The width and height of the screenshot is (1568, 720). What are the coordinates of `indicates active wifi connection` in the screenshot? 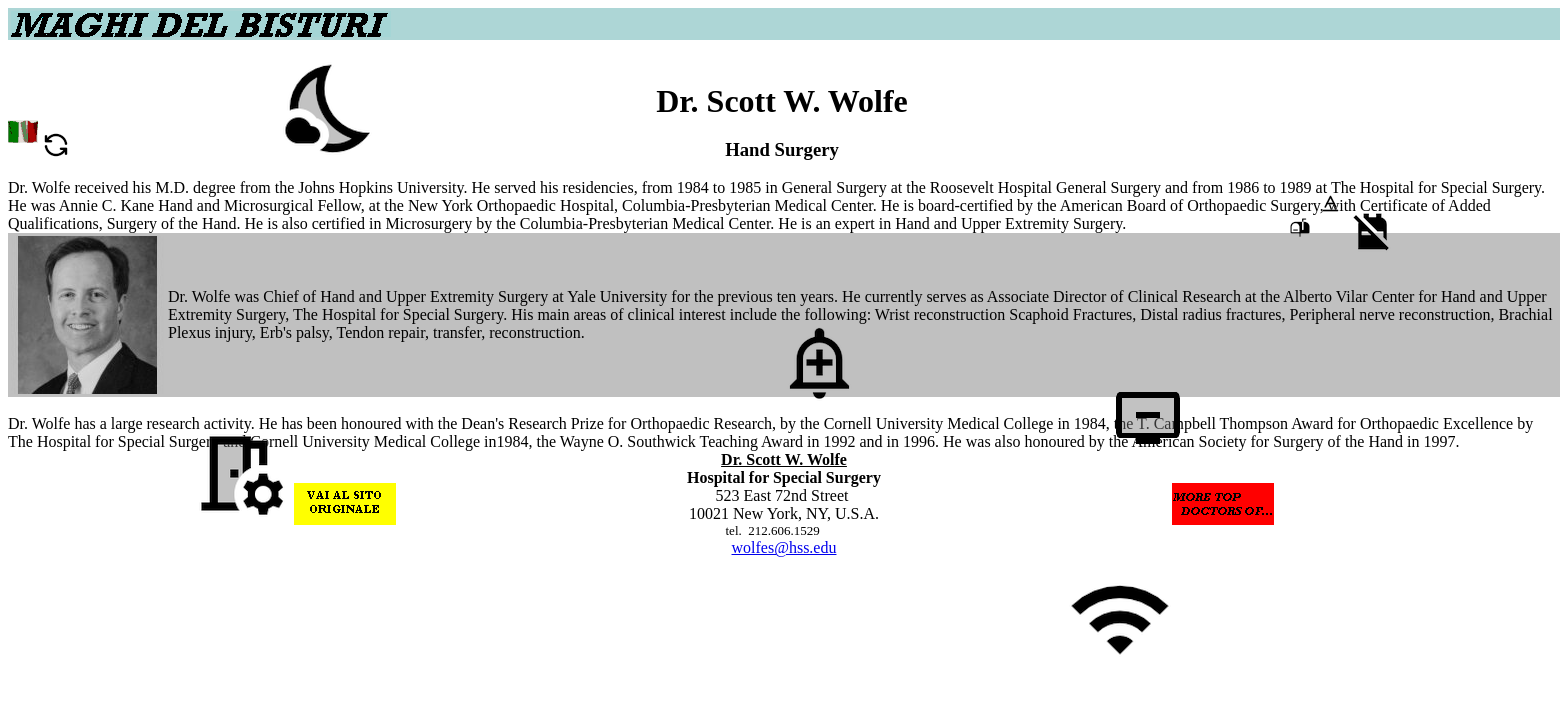 It's located at (1120, 619).